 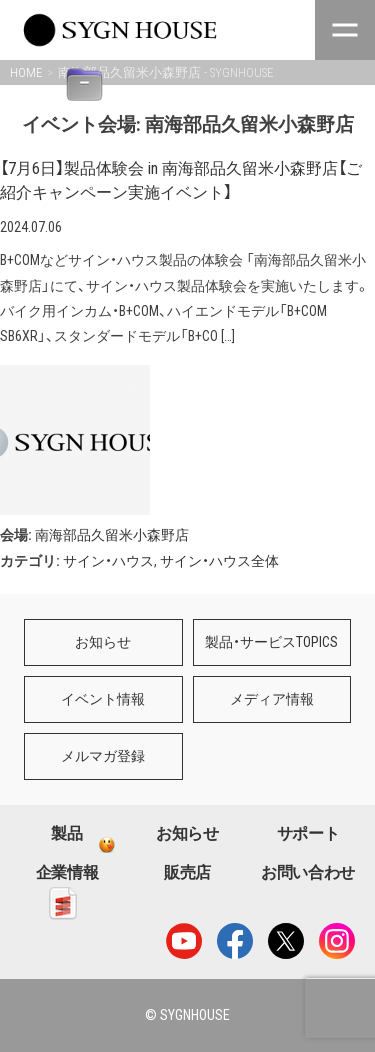 I want to click on indicates a scala source code file, so click(x=63, y=903).